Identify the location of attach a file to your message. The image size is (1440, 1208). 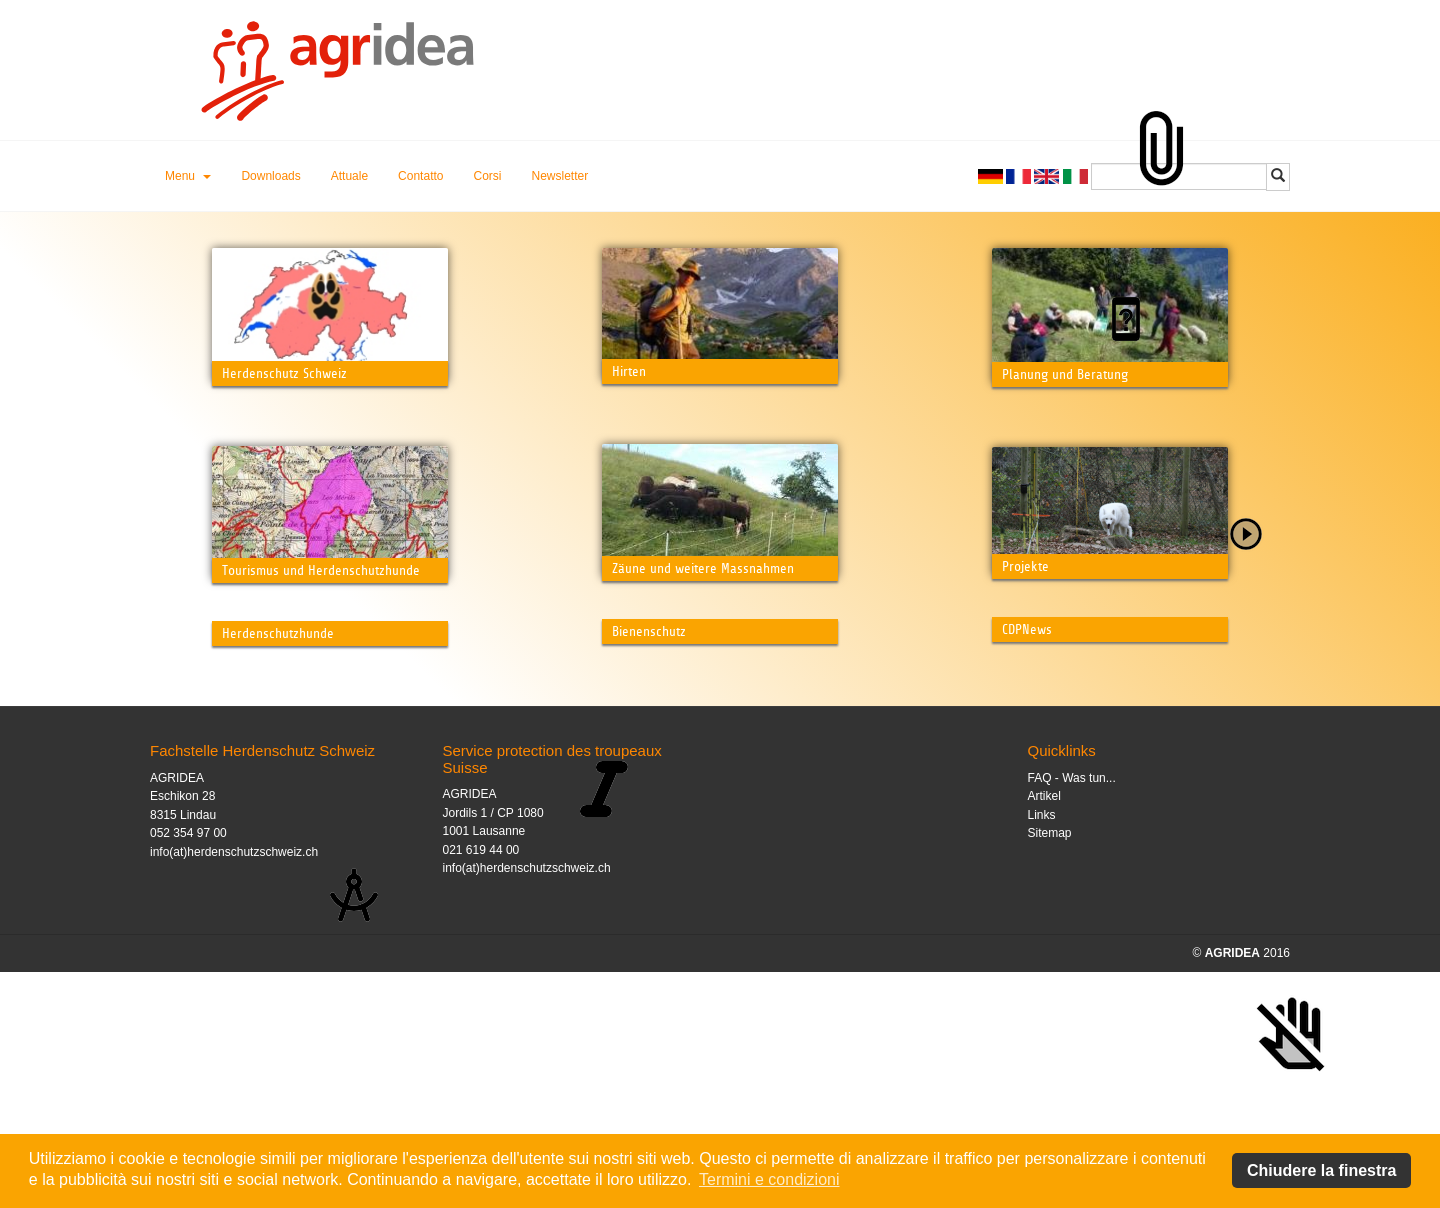
(1161, 148).